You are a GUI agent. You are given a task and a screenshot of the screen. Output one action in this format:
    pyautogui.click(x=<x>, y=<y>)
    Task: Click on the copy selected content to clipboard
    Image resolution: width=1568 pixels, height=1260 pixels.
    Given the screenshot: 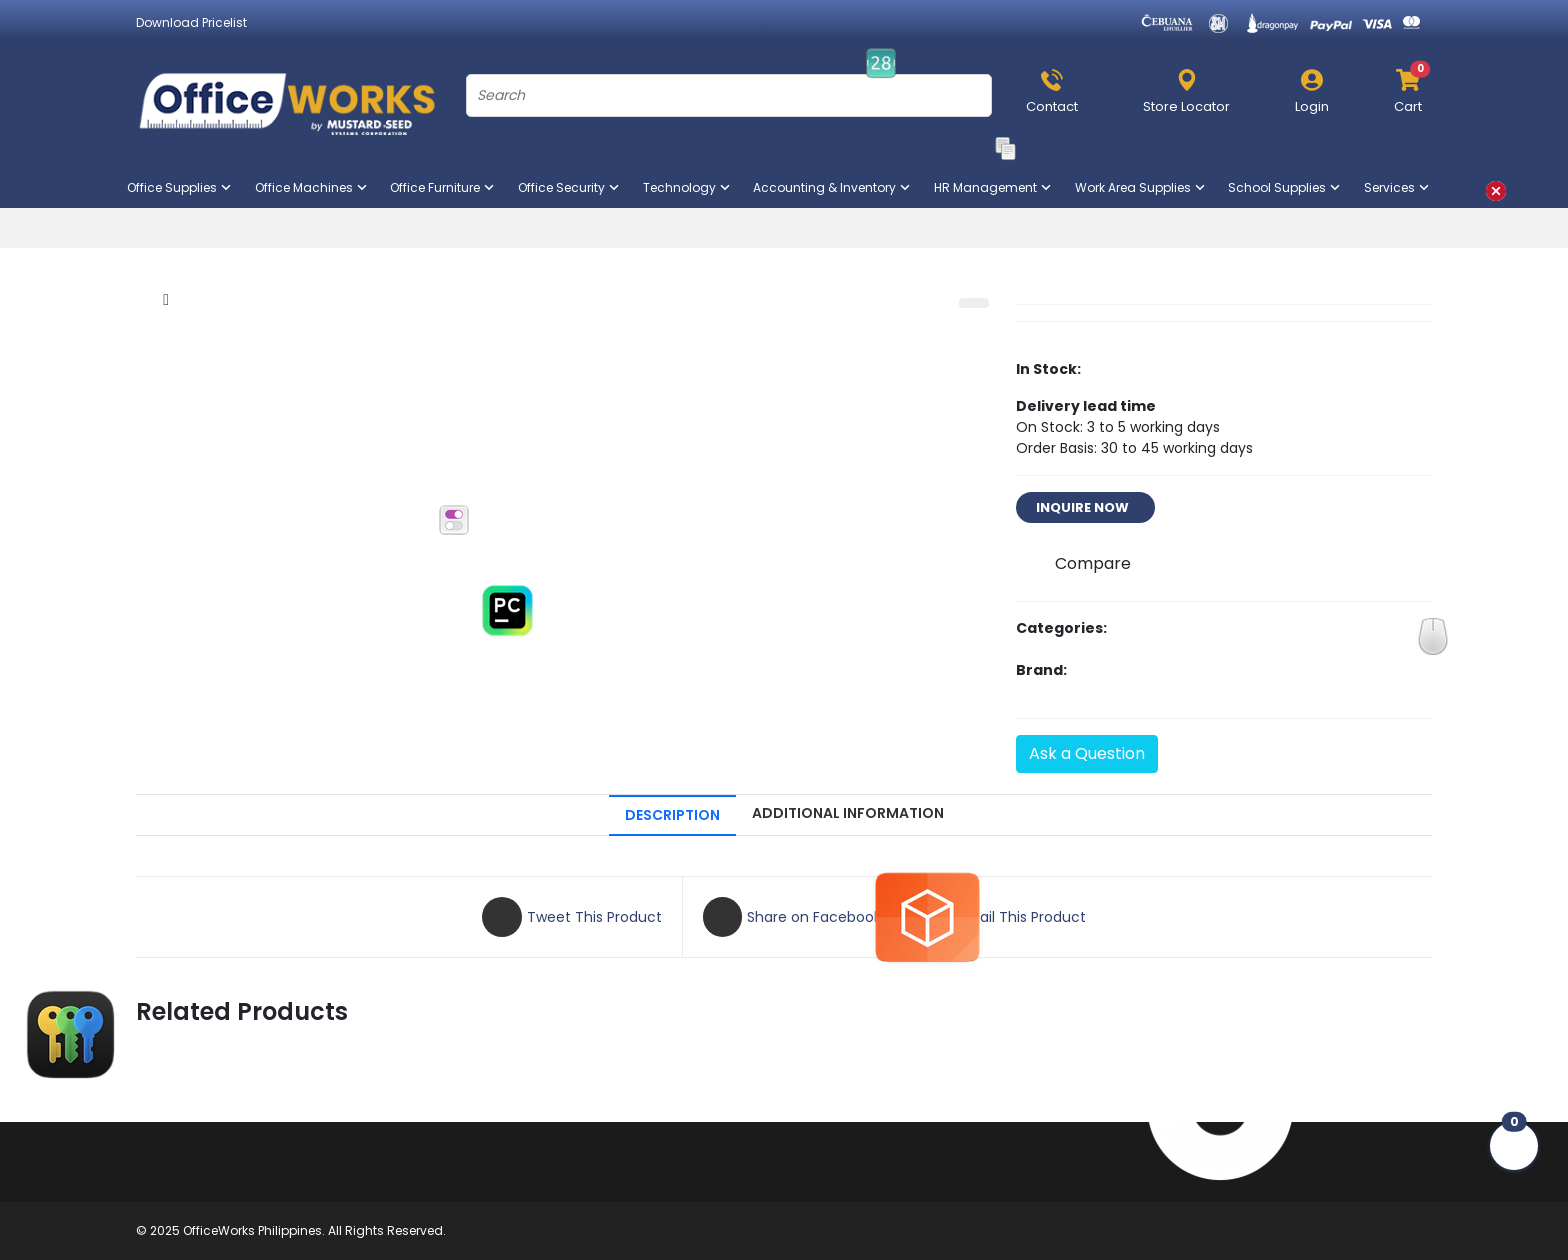 What is the action you would take?
    pyautogui.click(x=1005, y=148)
    